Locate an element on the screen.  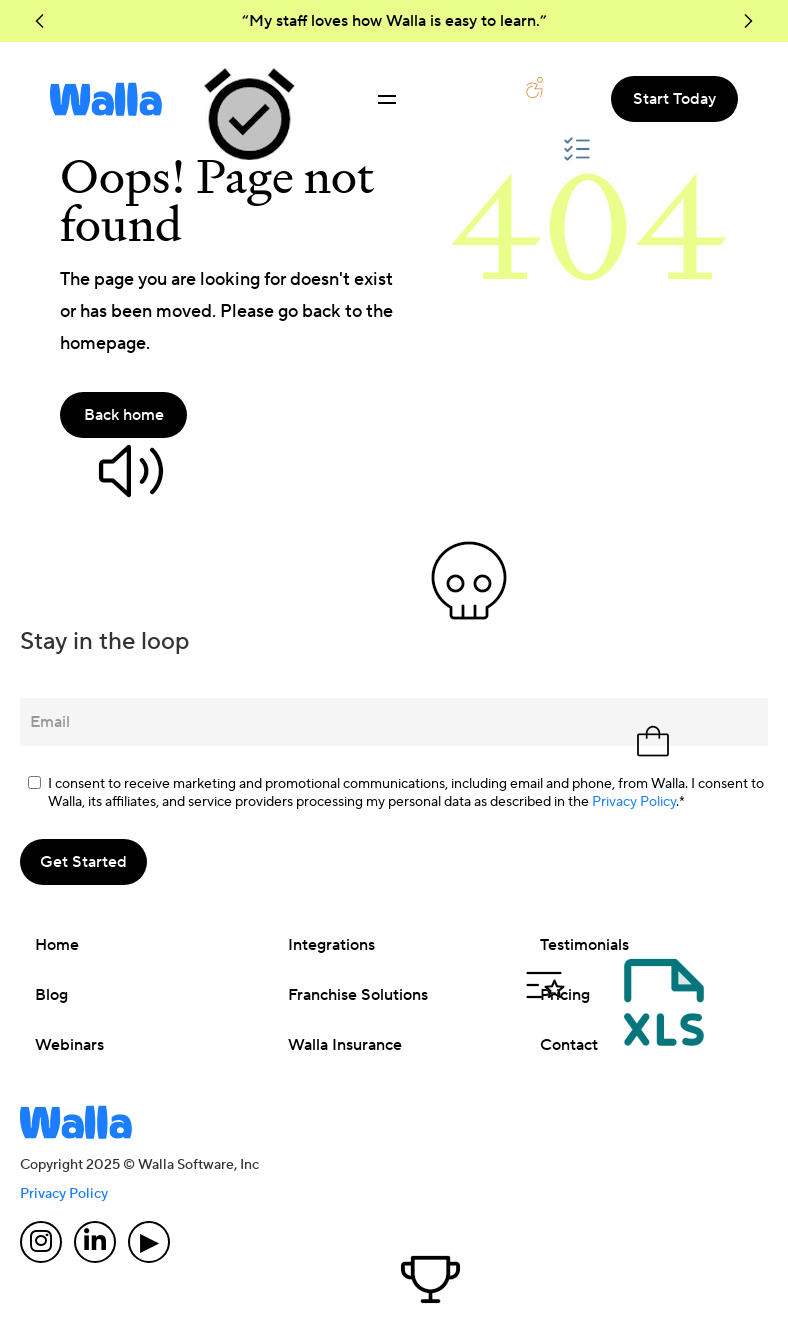
view your favorites list is located at coordinates (544, 985).